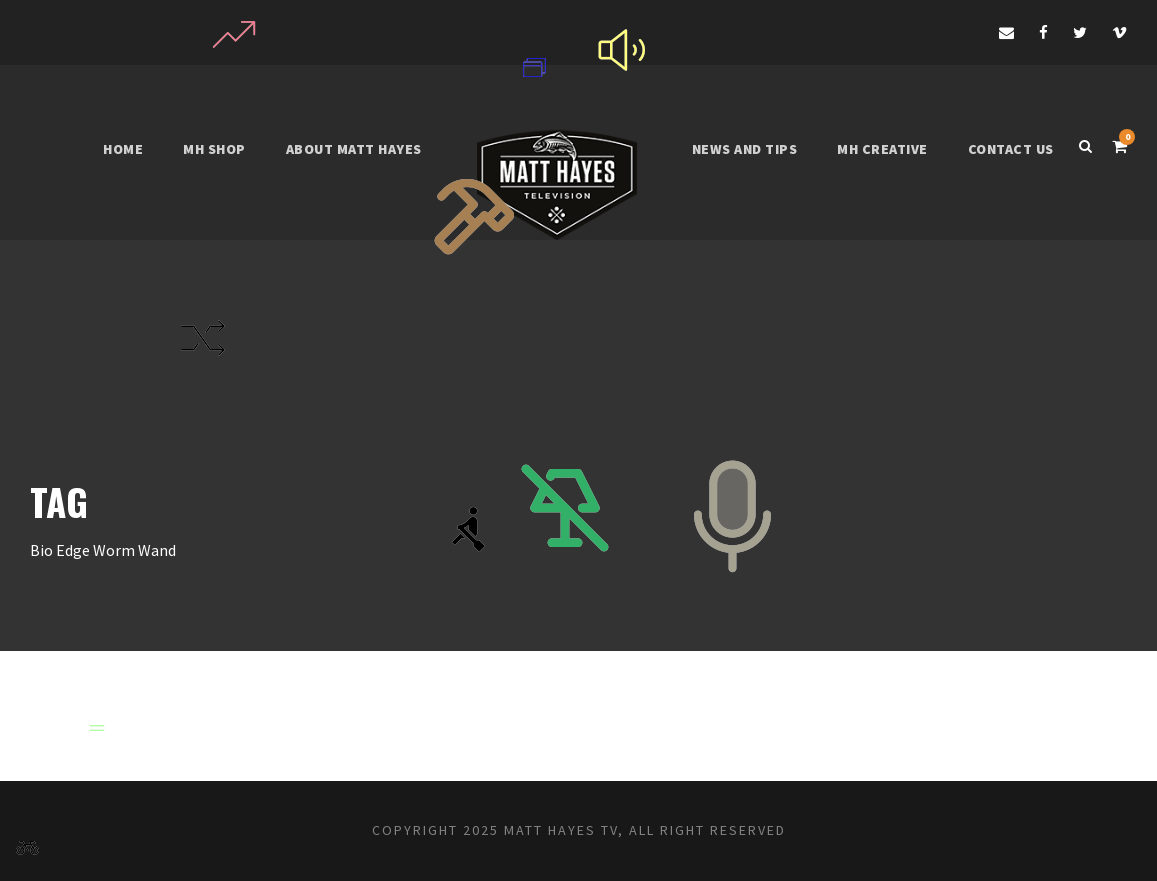 This screenshot has width=1157, height=881. Describe the element at coordinates (732, 514) in the screenshot. I see `tap to start voice recording` at that location.